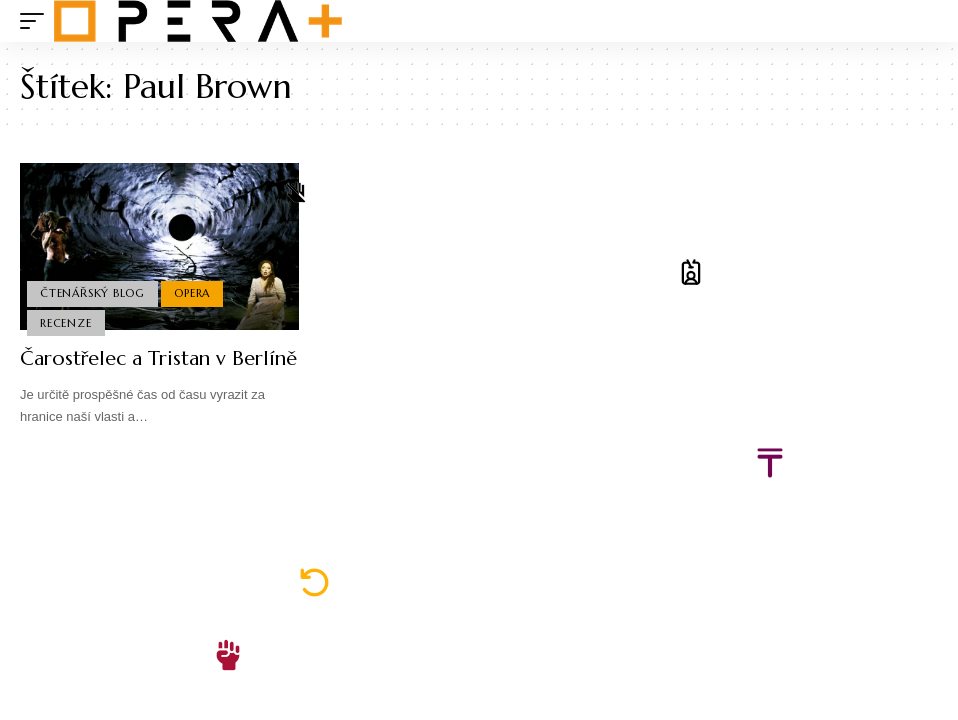  I want to click on view employee badge or identification, so click(691, 272).